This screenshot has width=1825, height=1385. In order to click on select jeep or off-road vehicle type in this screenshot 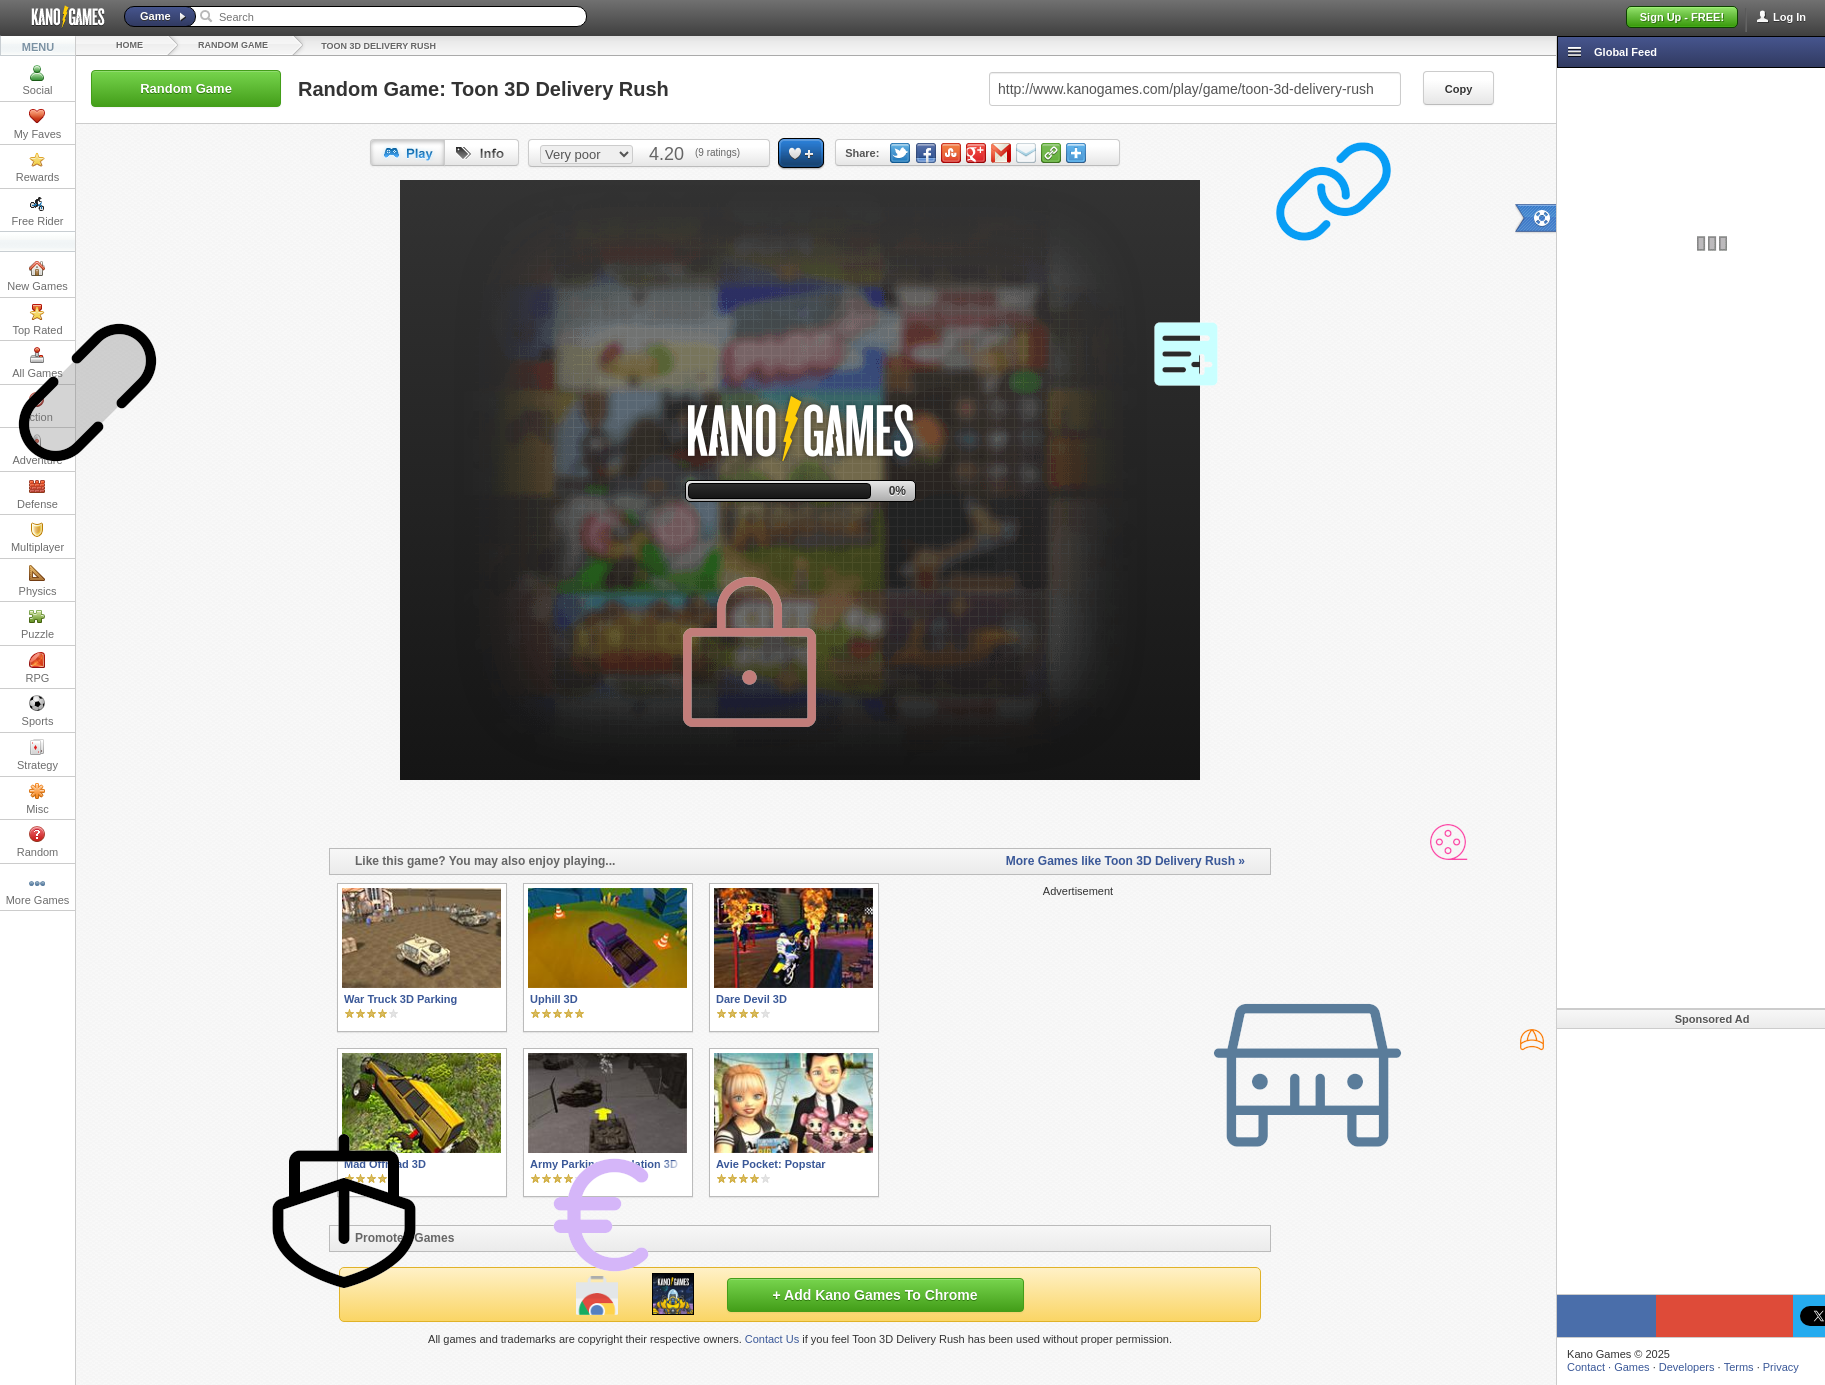, I will do `click(1307, 1078)`.